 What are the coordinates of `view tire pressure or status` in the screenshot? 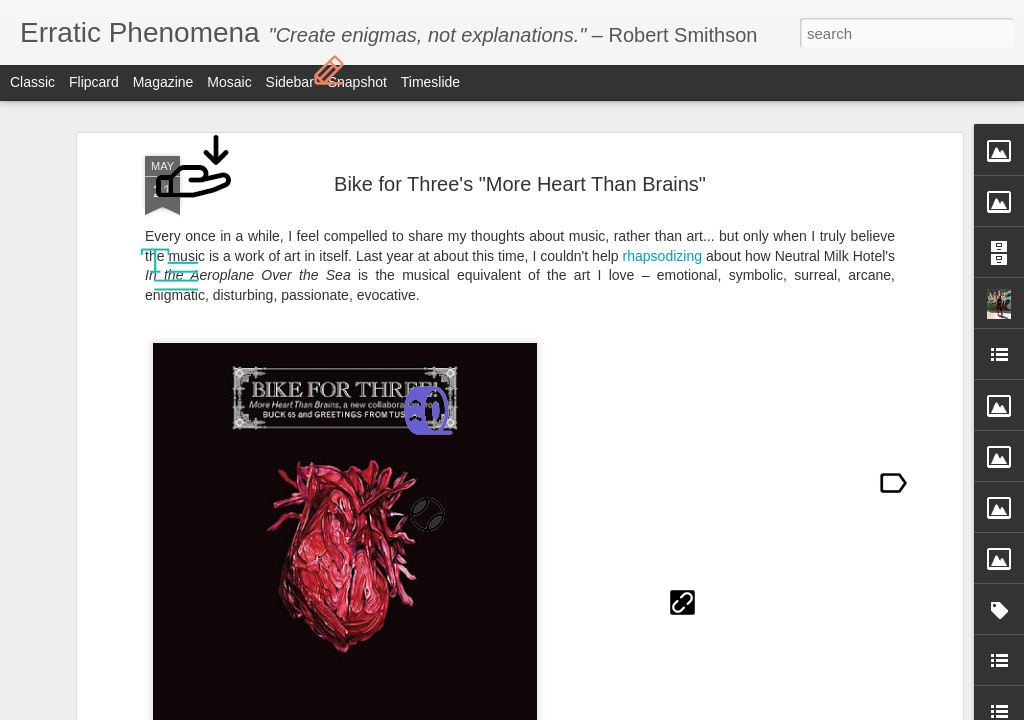 It's located at (426, 410).